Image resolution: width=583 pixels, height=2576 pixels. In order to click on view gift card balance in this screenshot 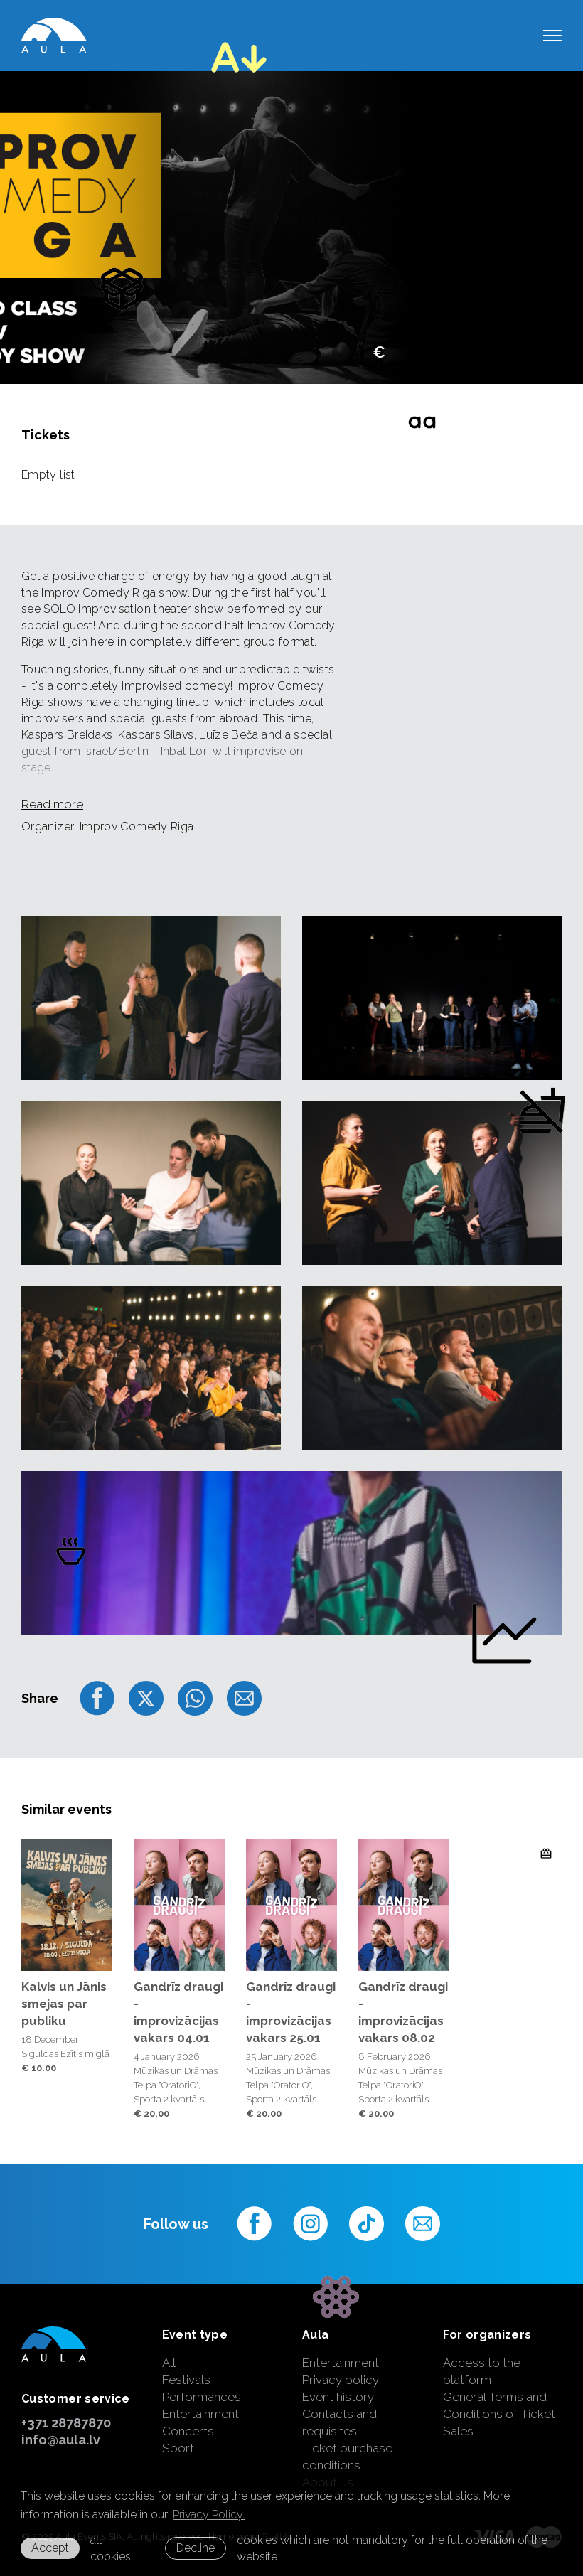, I will do `click(546, 1854)`.